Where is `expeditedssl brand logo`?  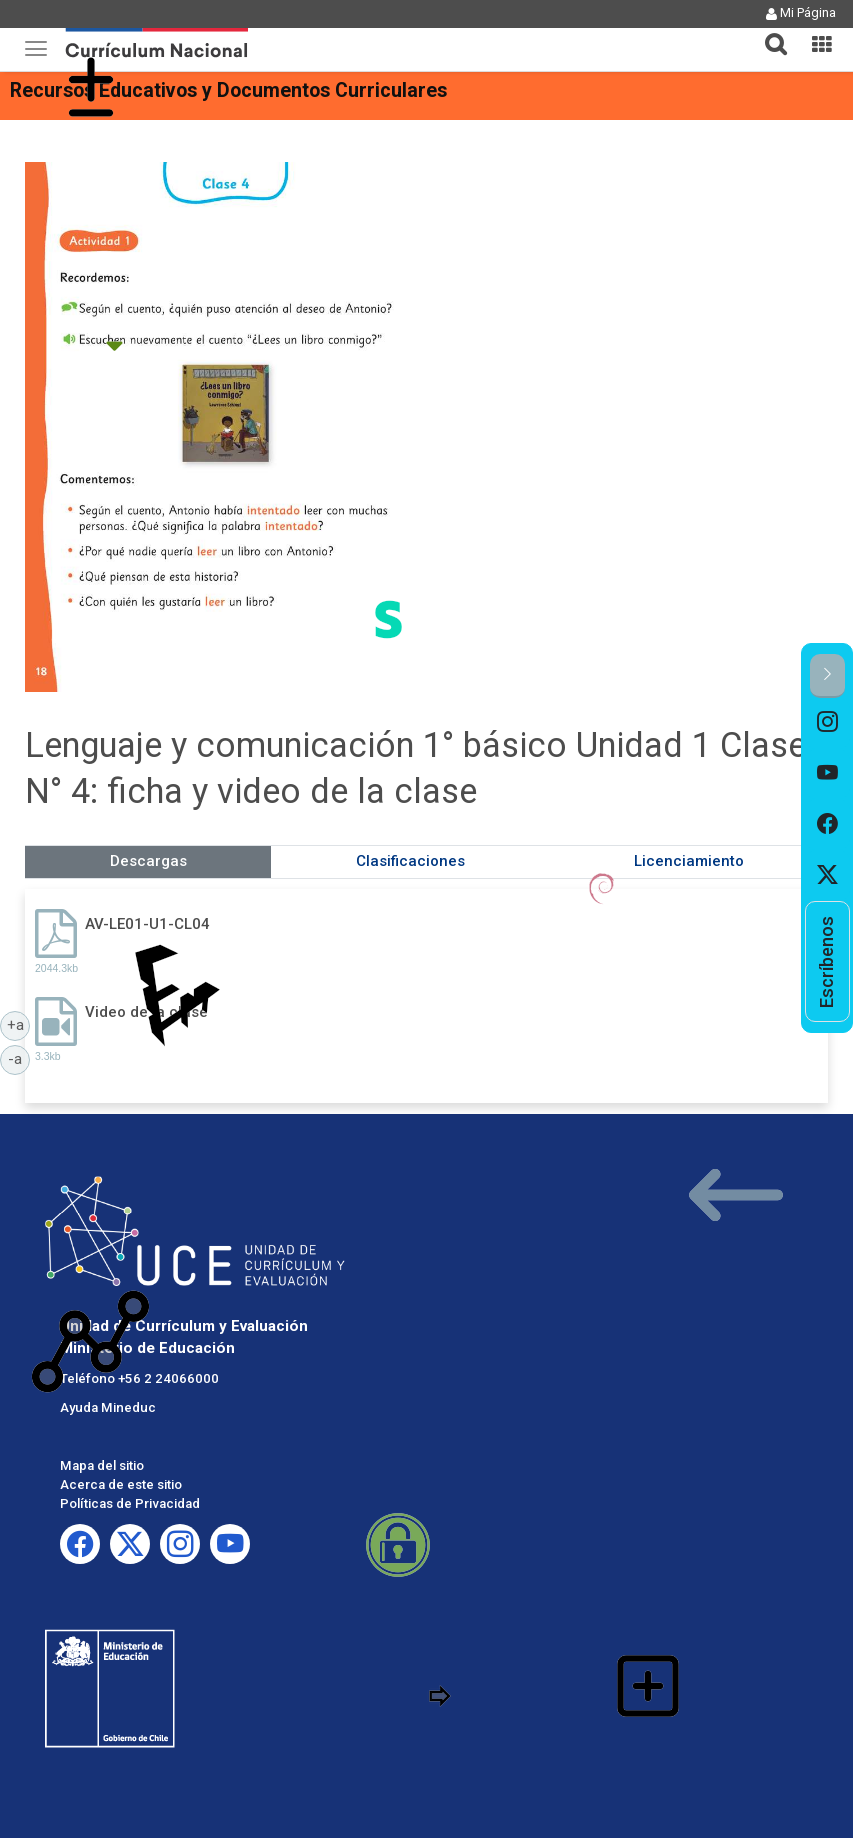 expeditedssl brand logo is located at coordinates (398, 1545).